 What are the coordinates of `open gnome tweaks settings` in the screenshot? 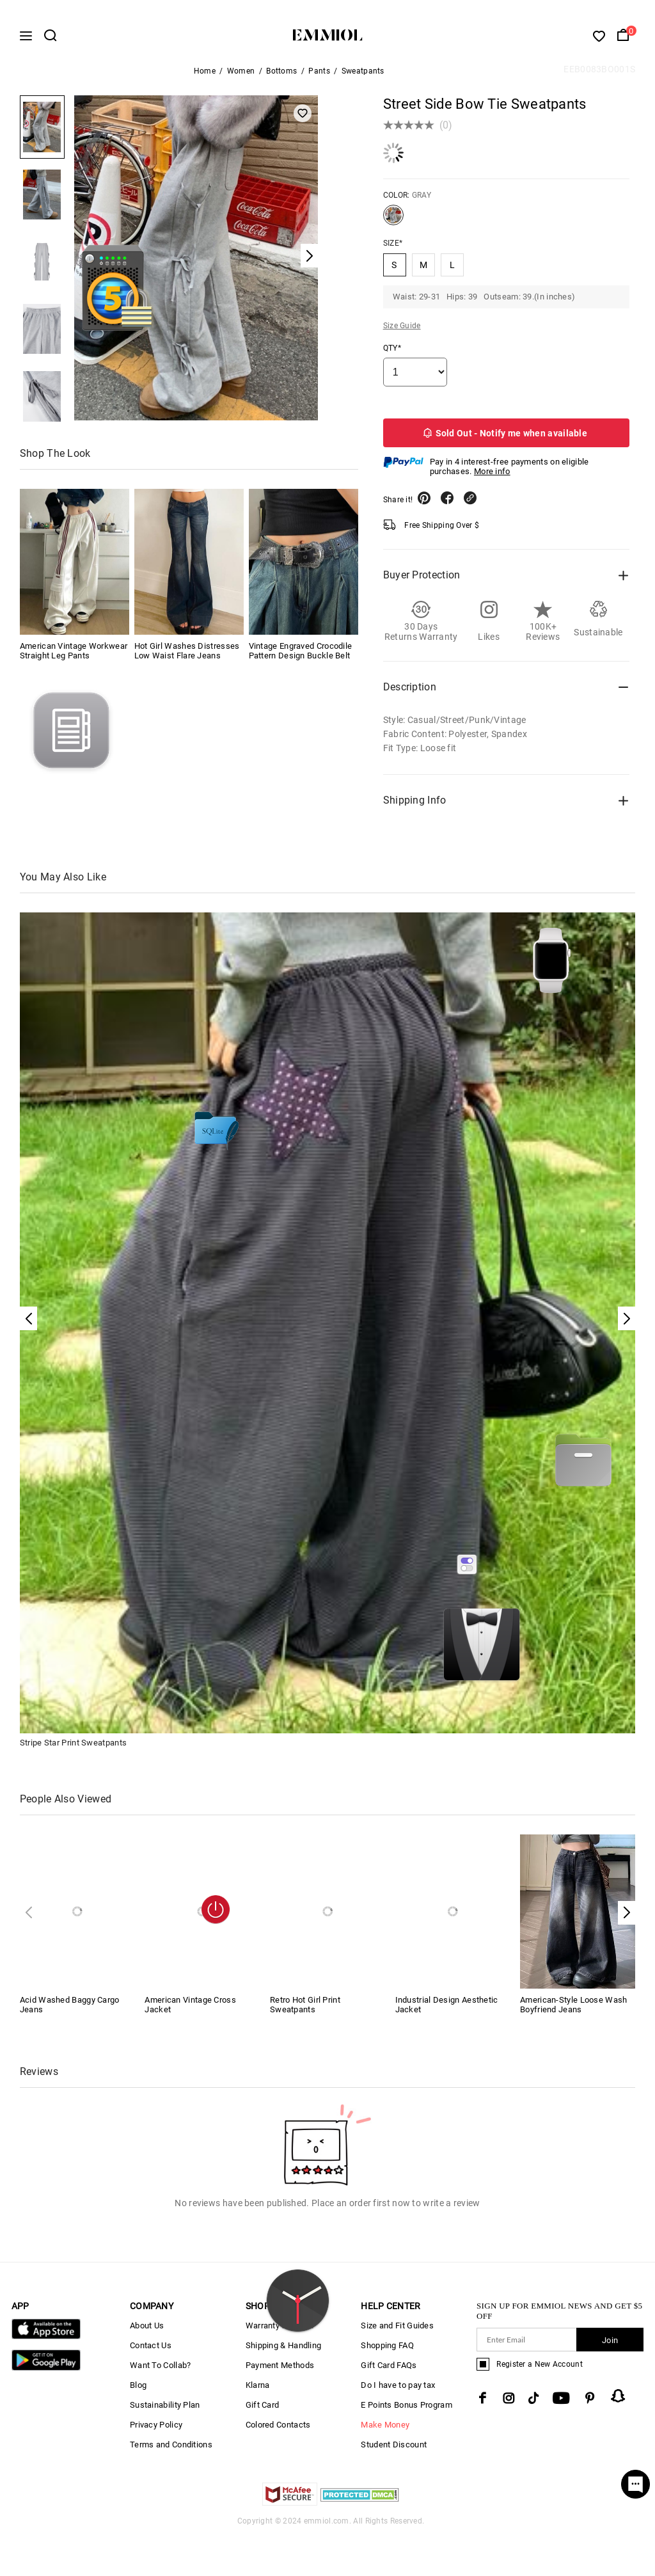 It's located at (467, 1564).